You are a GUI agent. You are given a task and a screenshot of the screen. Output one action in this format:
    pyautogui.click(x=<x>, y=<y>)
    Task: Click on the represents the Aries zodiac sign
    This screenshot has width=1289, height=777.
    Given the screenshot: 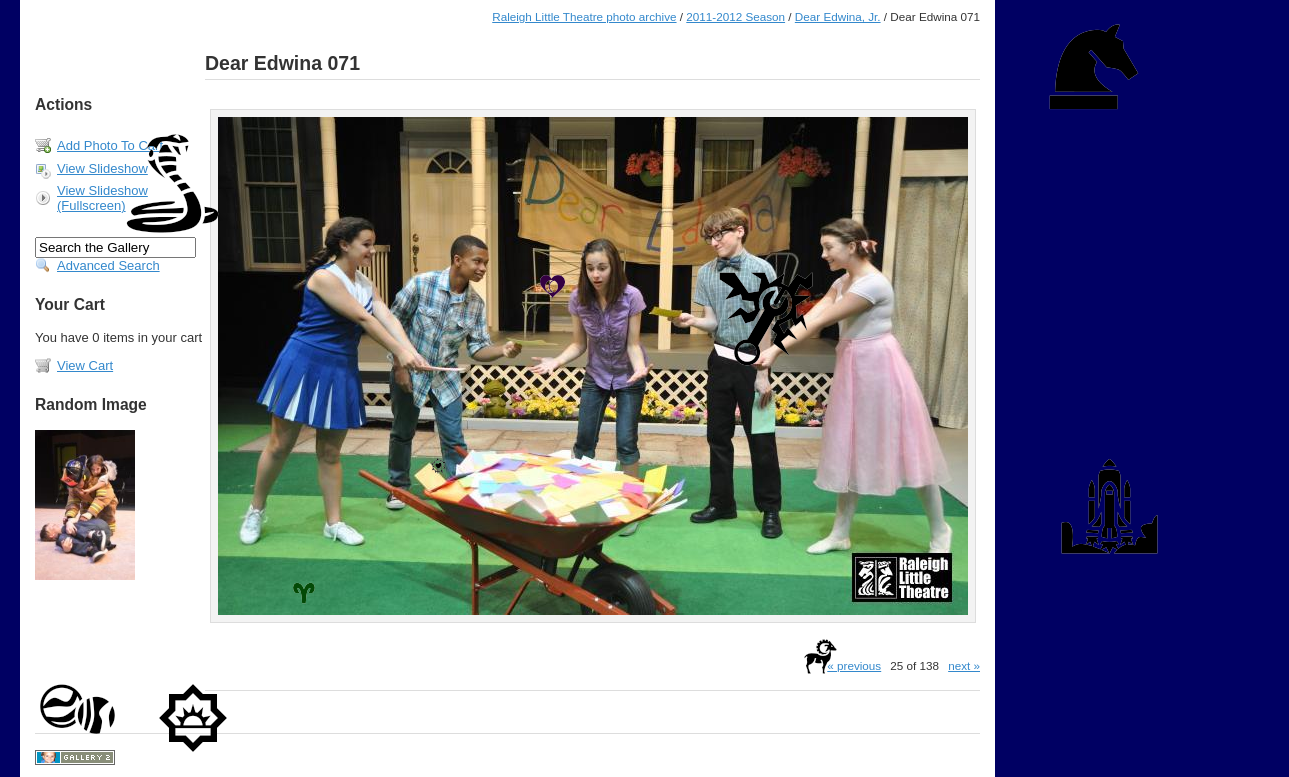 What is the action you would take?
    pyautogui.click(x=820, y=656)
    